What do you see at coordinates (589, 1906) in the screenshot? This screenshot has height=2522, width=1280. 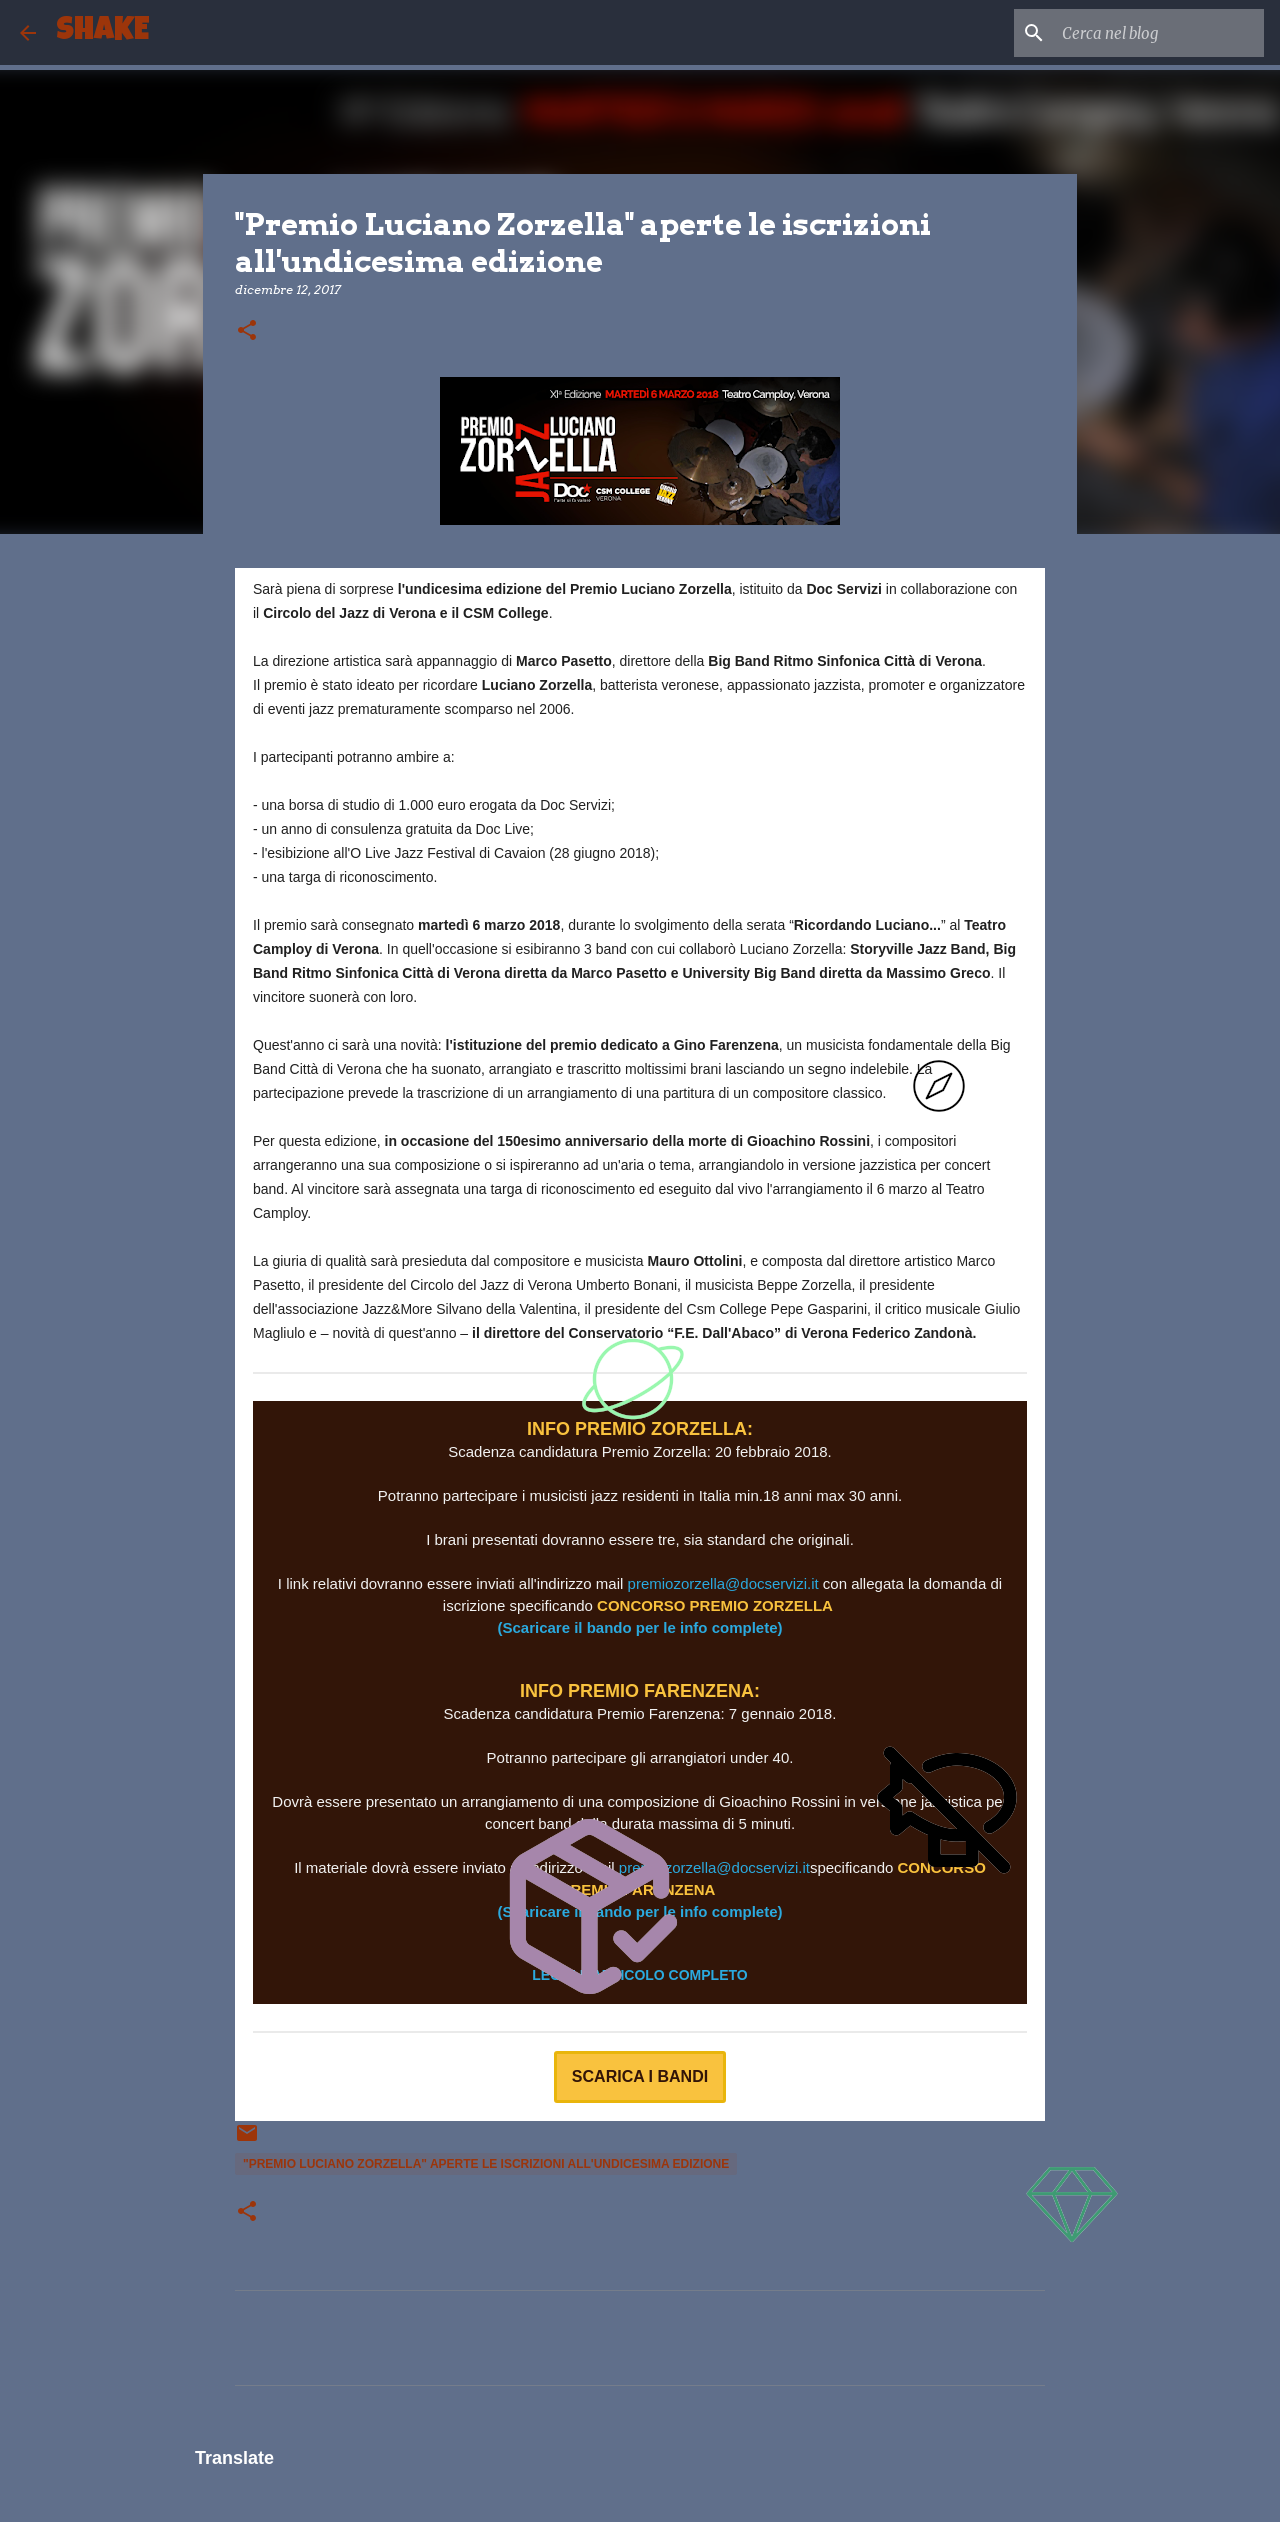 I see `order delivered successfully` at bounding box center [589, 1906].